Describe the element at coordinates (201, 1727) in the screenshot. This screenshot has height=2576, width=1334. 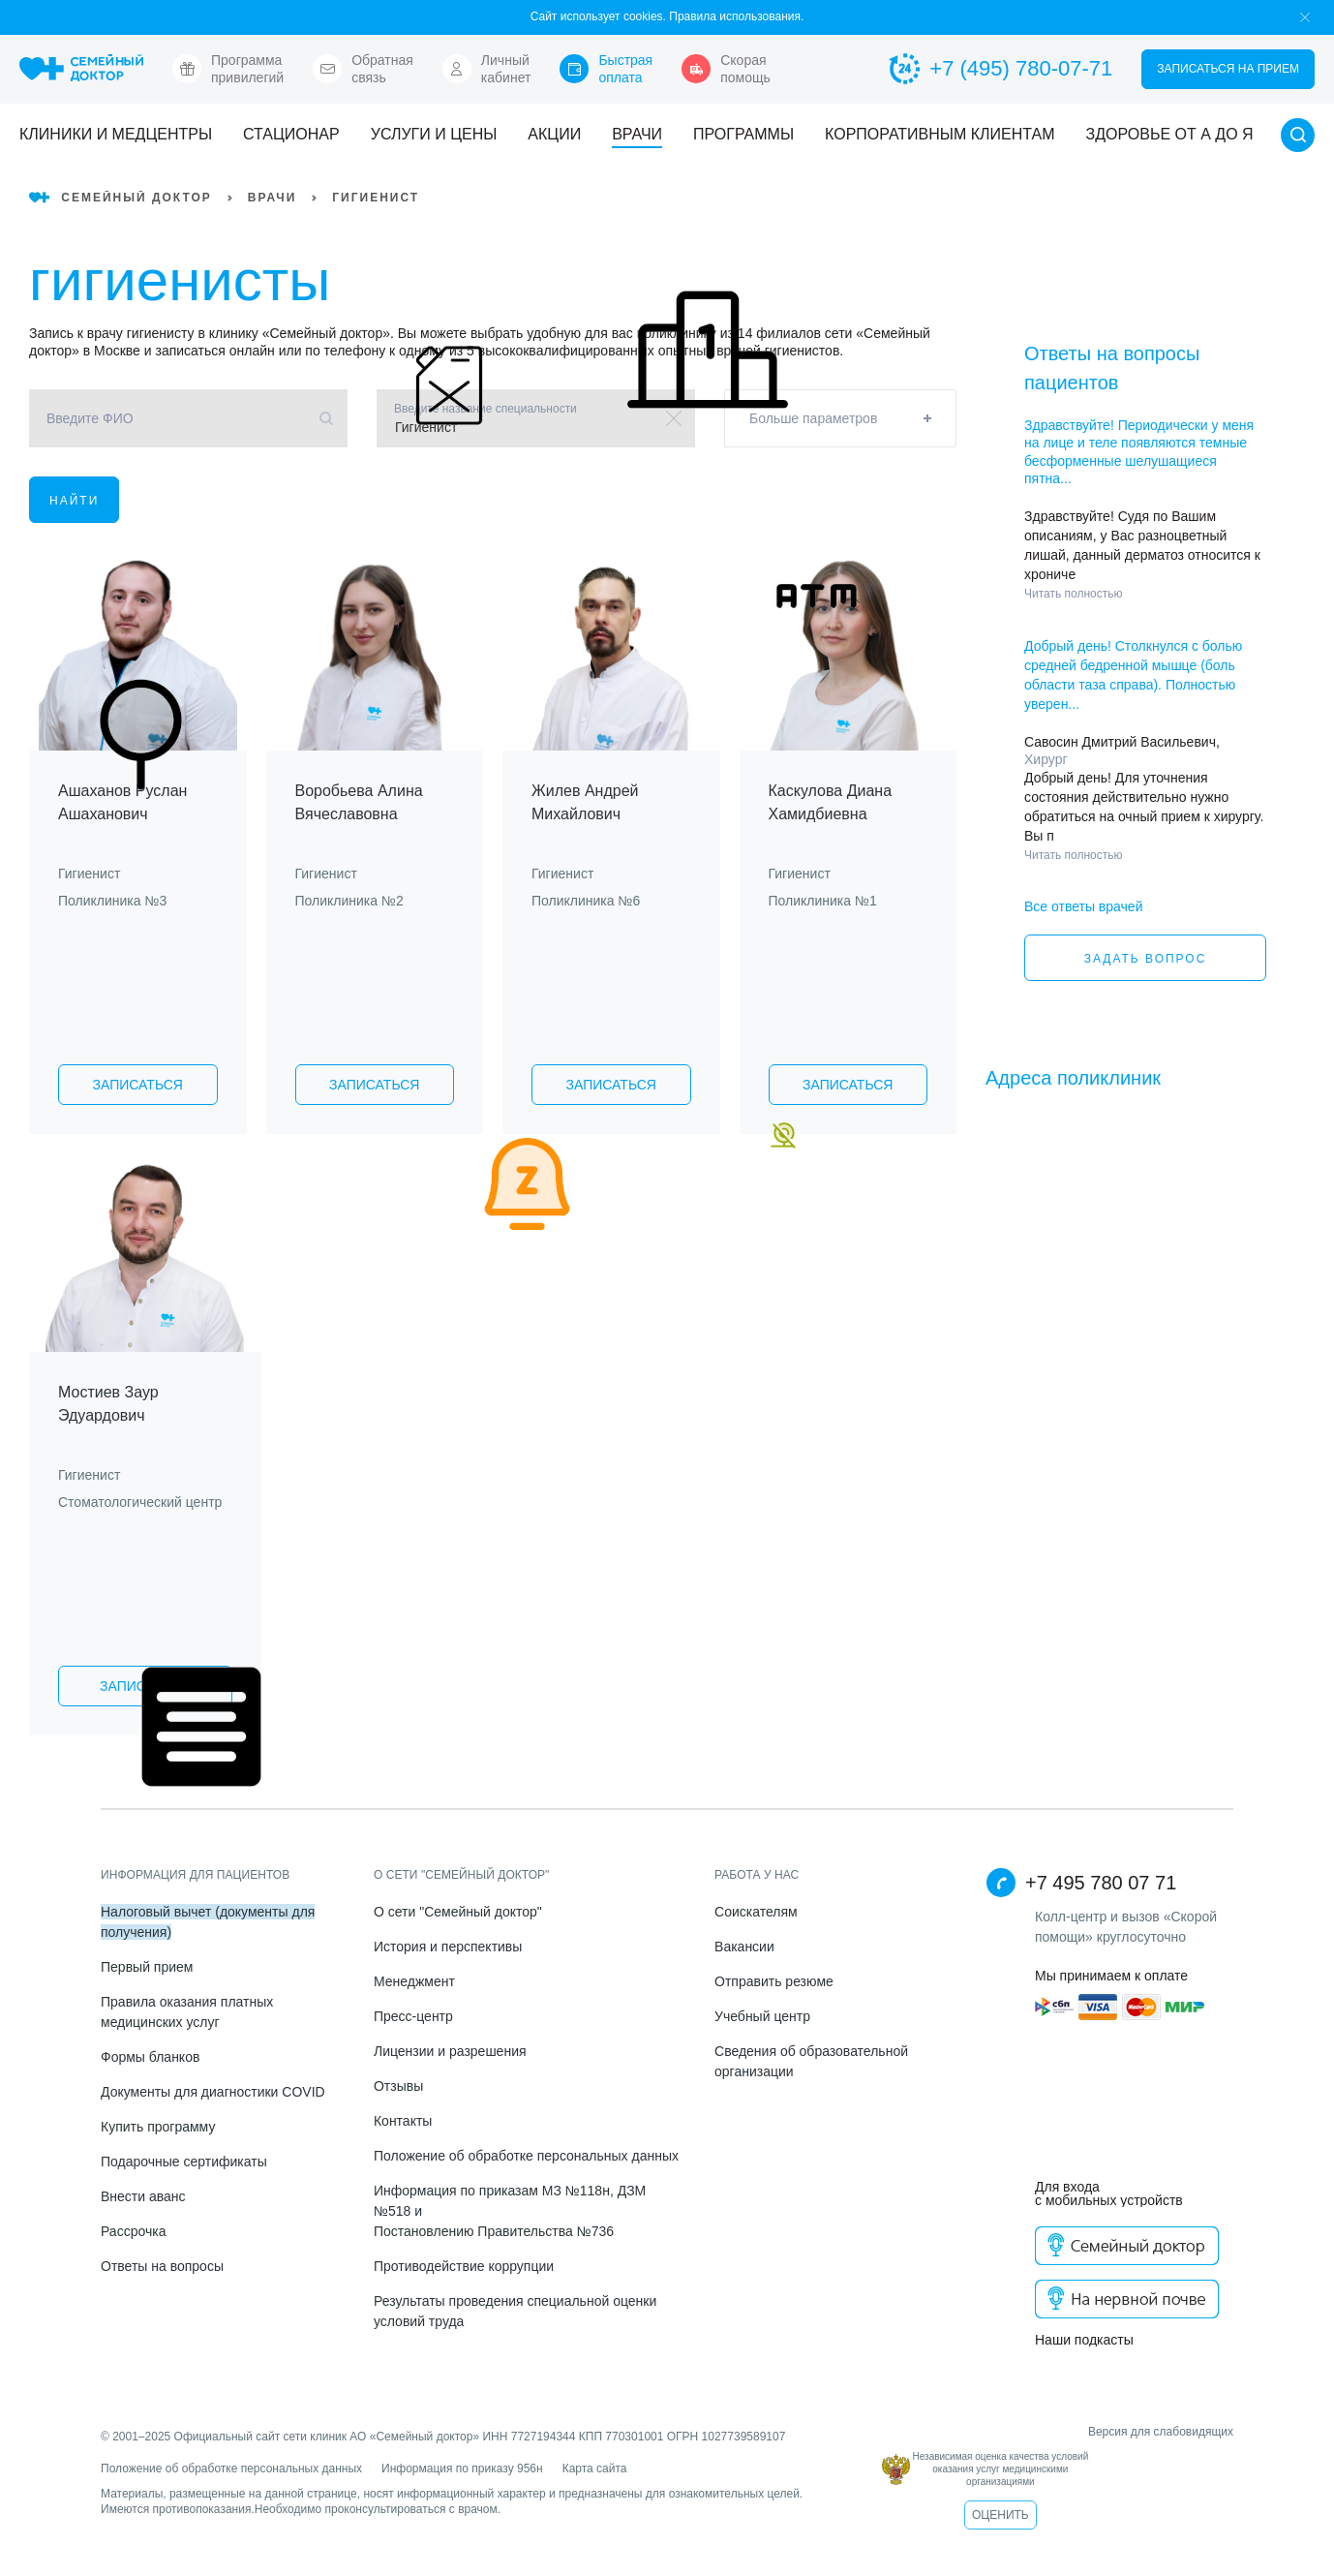
I see `center align text` at that location.